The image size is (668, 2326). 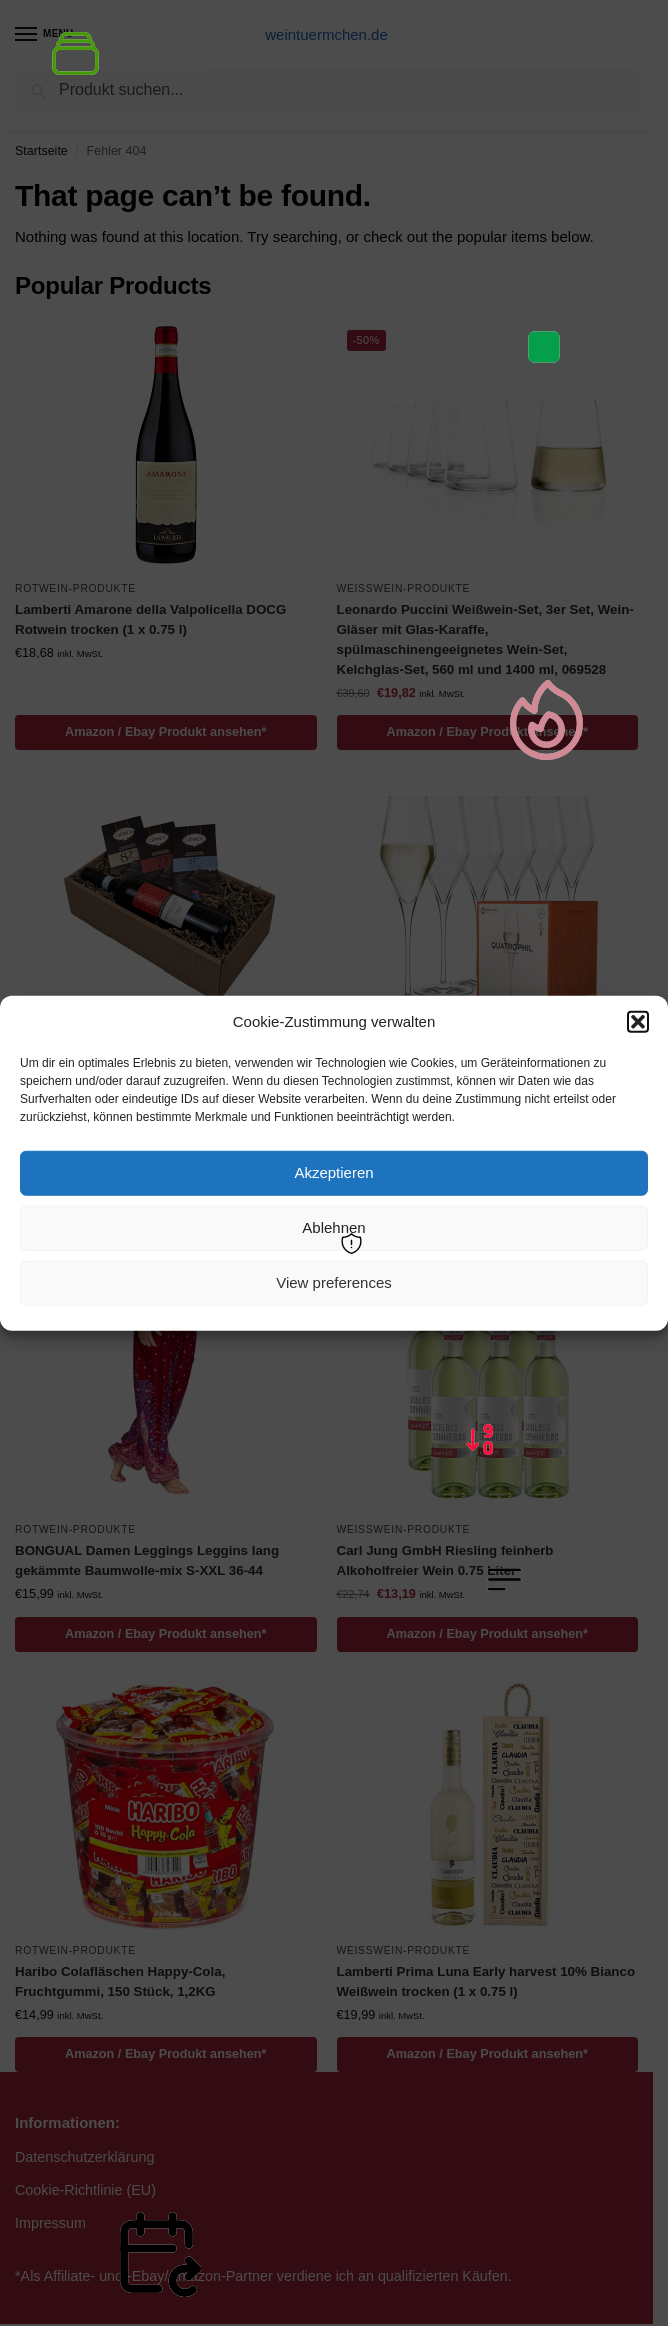 What do you see at coordinates (480, 1439) in the screenshot?
I see `sort numbers in descending order` at bounding box center [480, 1439].